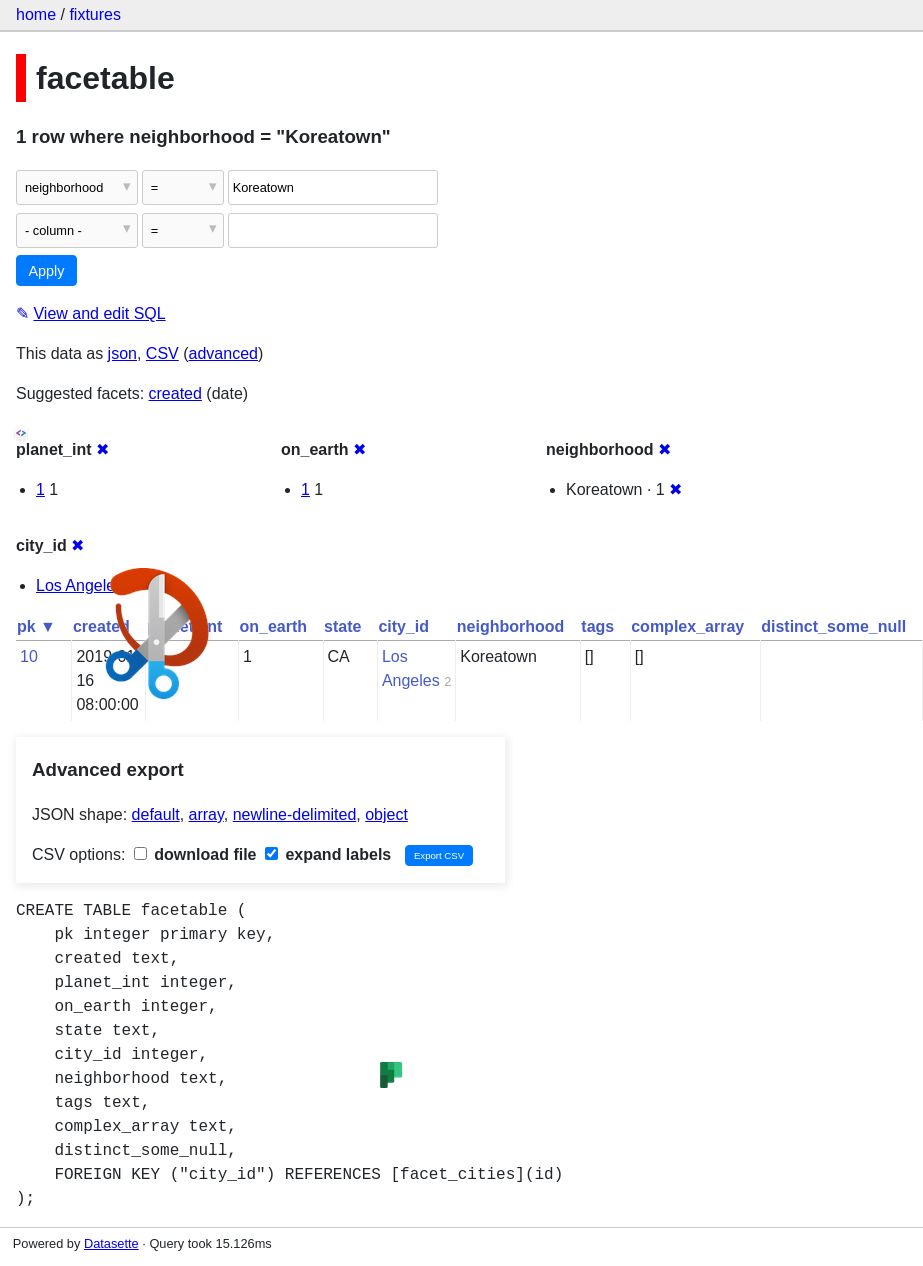 The image size is (923, 1266). I want to click on open snip & sketch to capture a screenshot, so click(156, 633).